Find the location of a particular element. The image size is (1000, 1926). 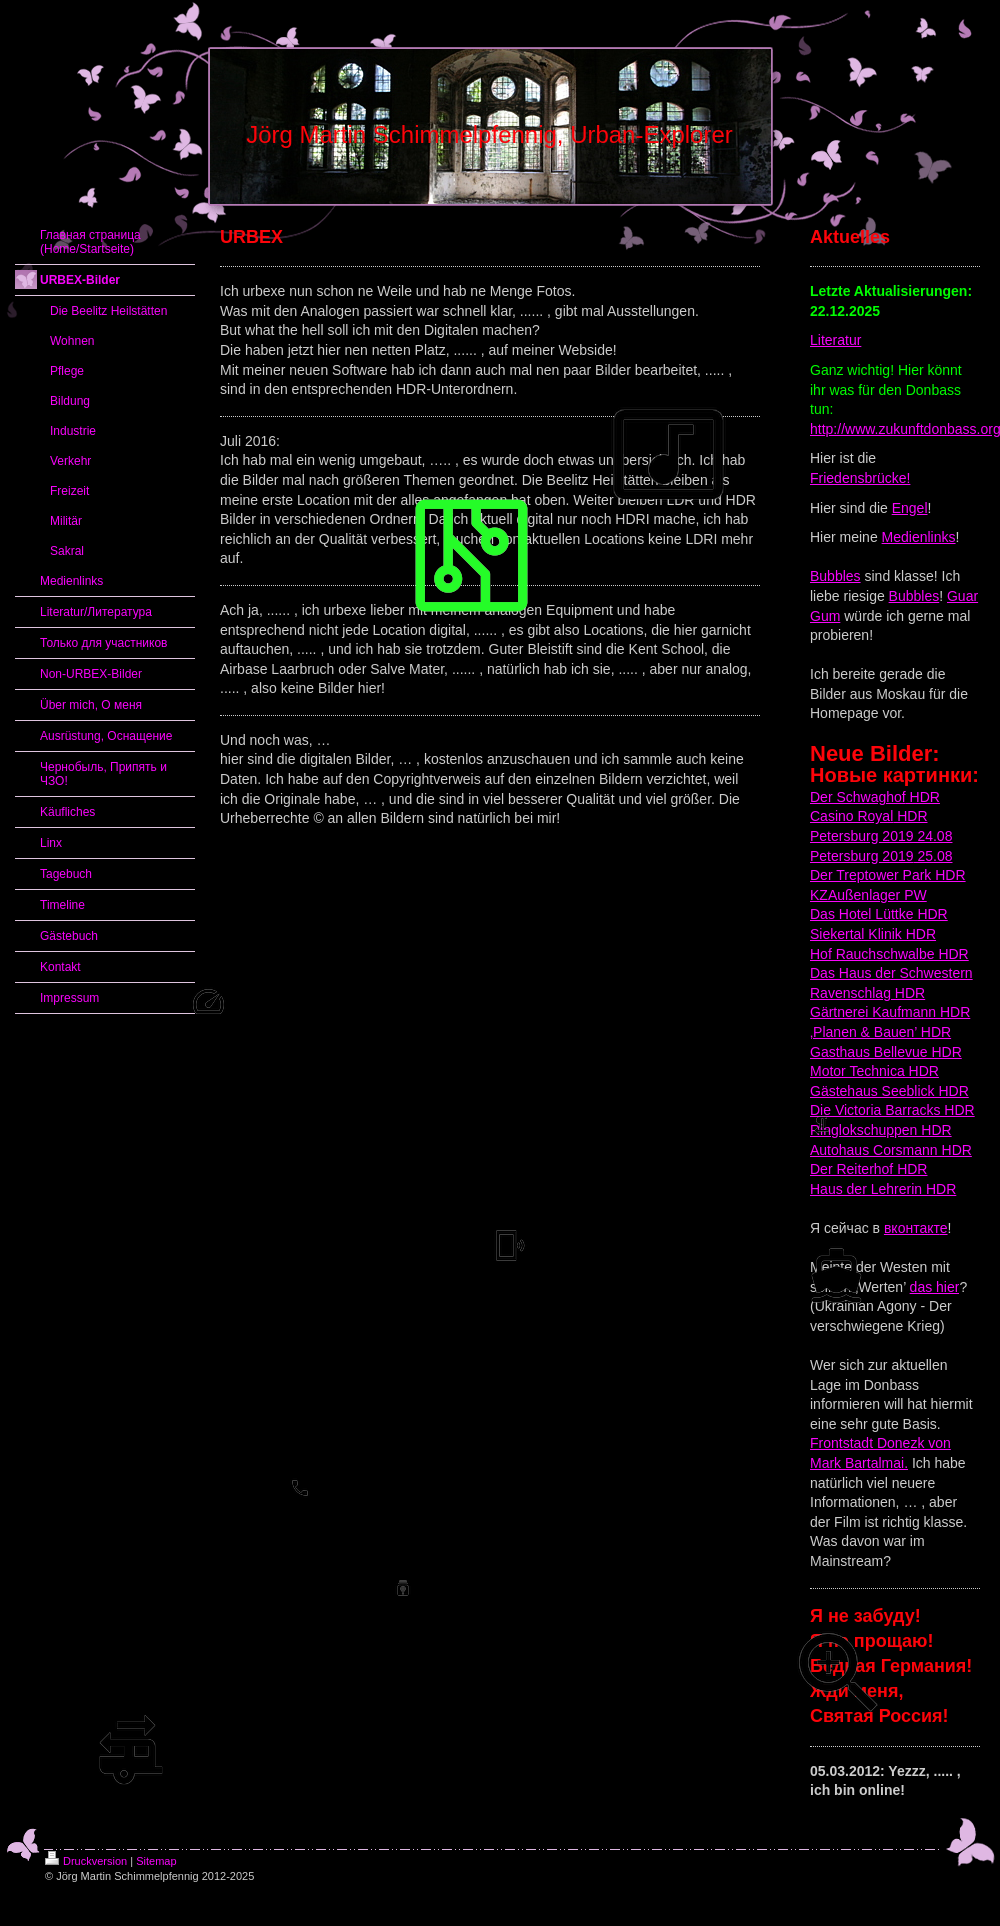

play or browse music videos is located at coordinates (668, 454).